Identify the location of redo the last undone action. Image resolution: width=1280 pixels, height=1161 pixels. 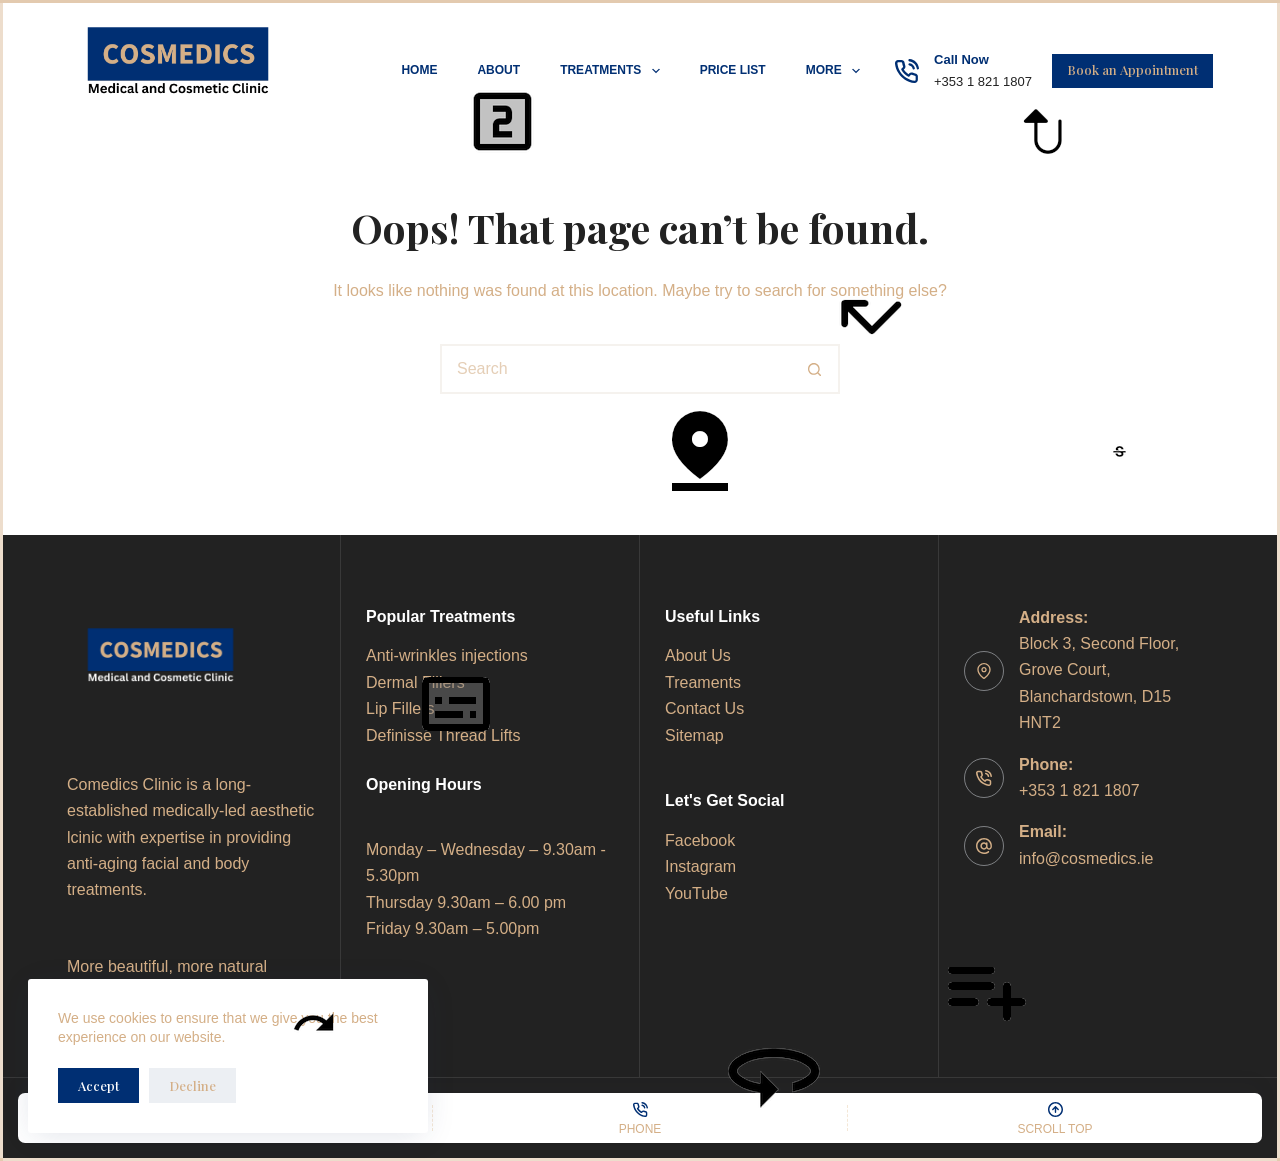
(314, 1023).